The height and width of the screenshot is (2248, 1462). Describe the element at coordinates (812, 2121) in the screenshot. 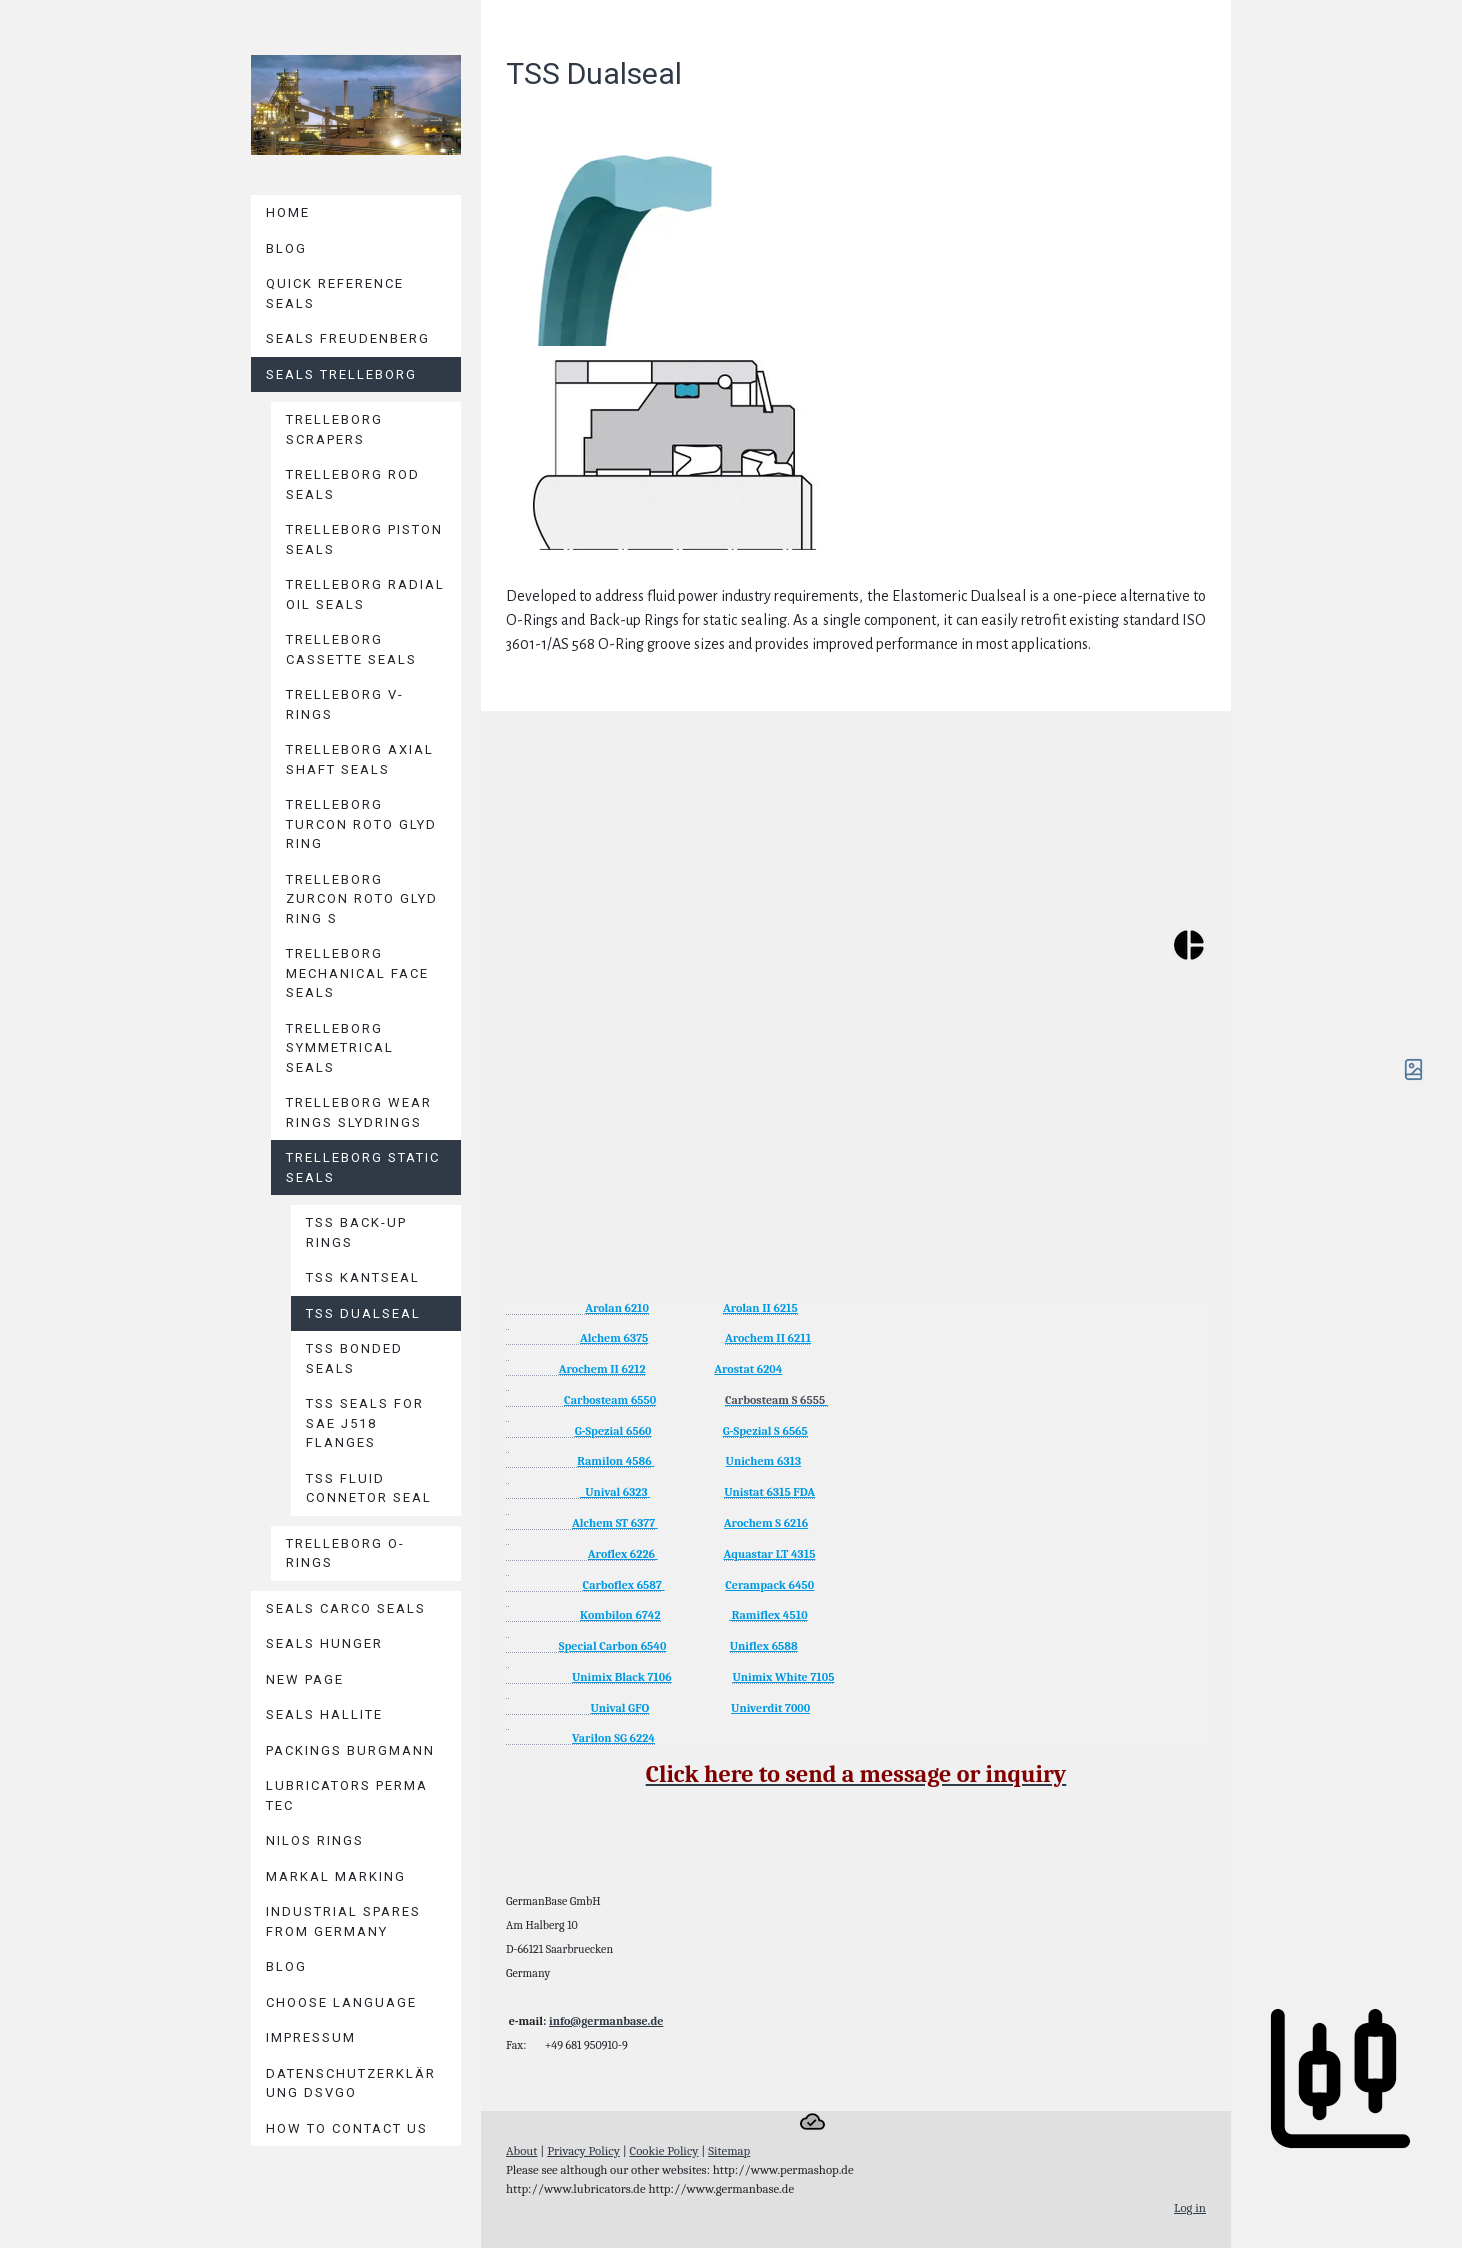

I see `file successfully uploaded to cloud storage` at that location.